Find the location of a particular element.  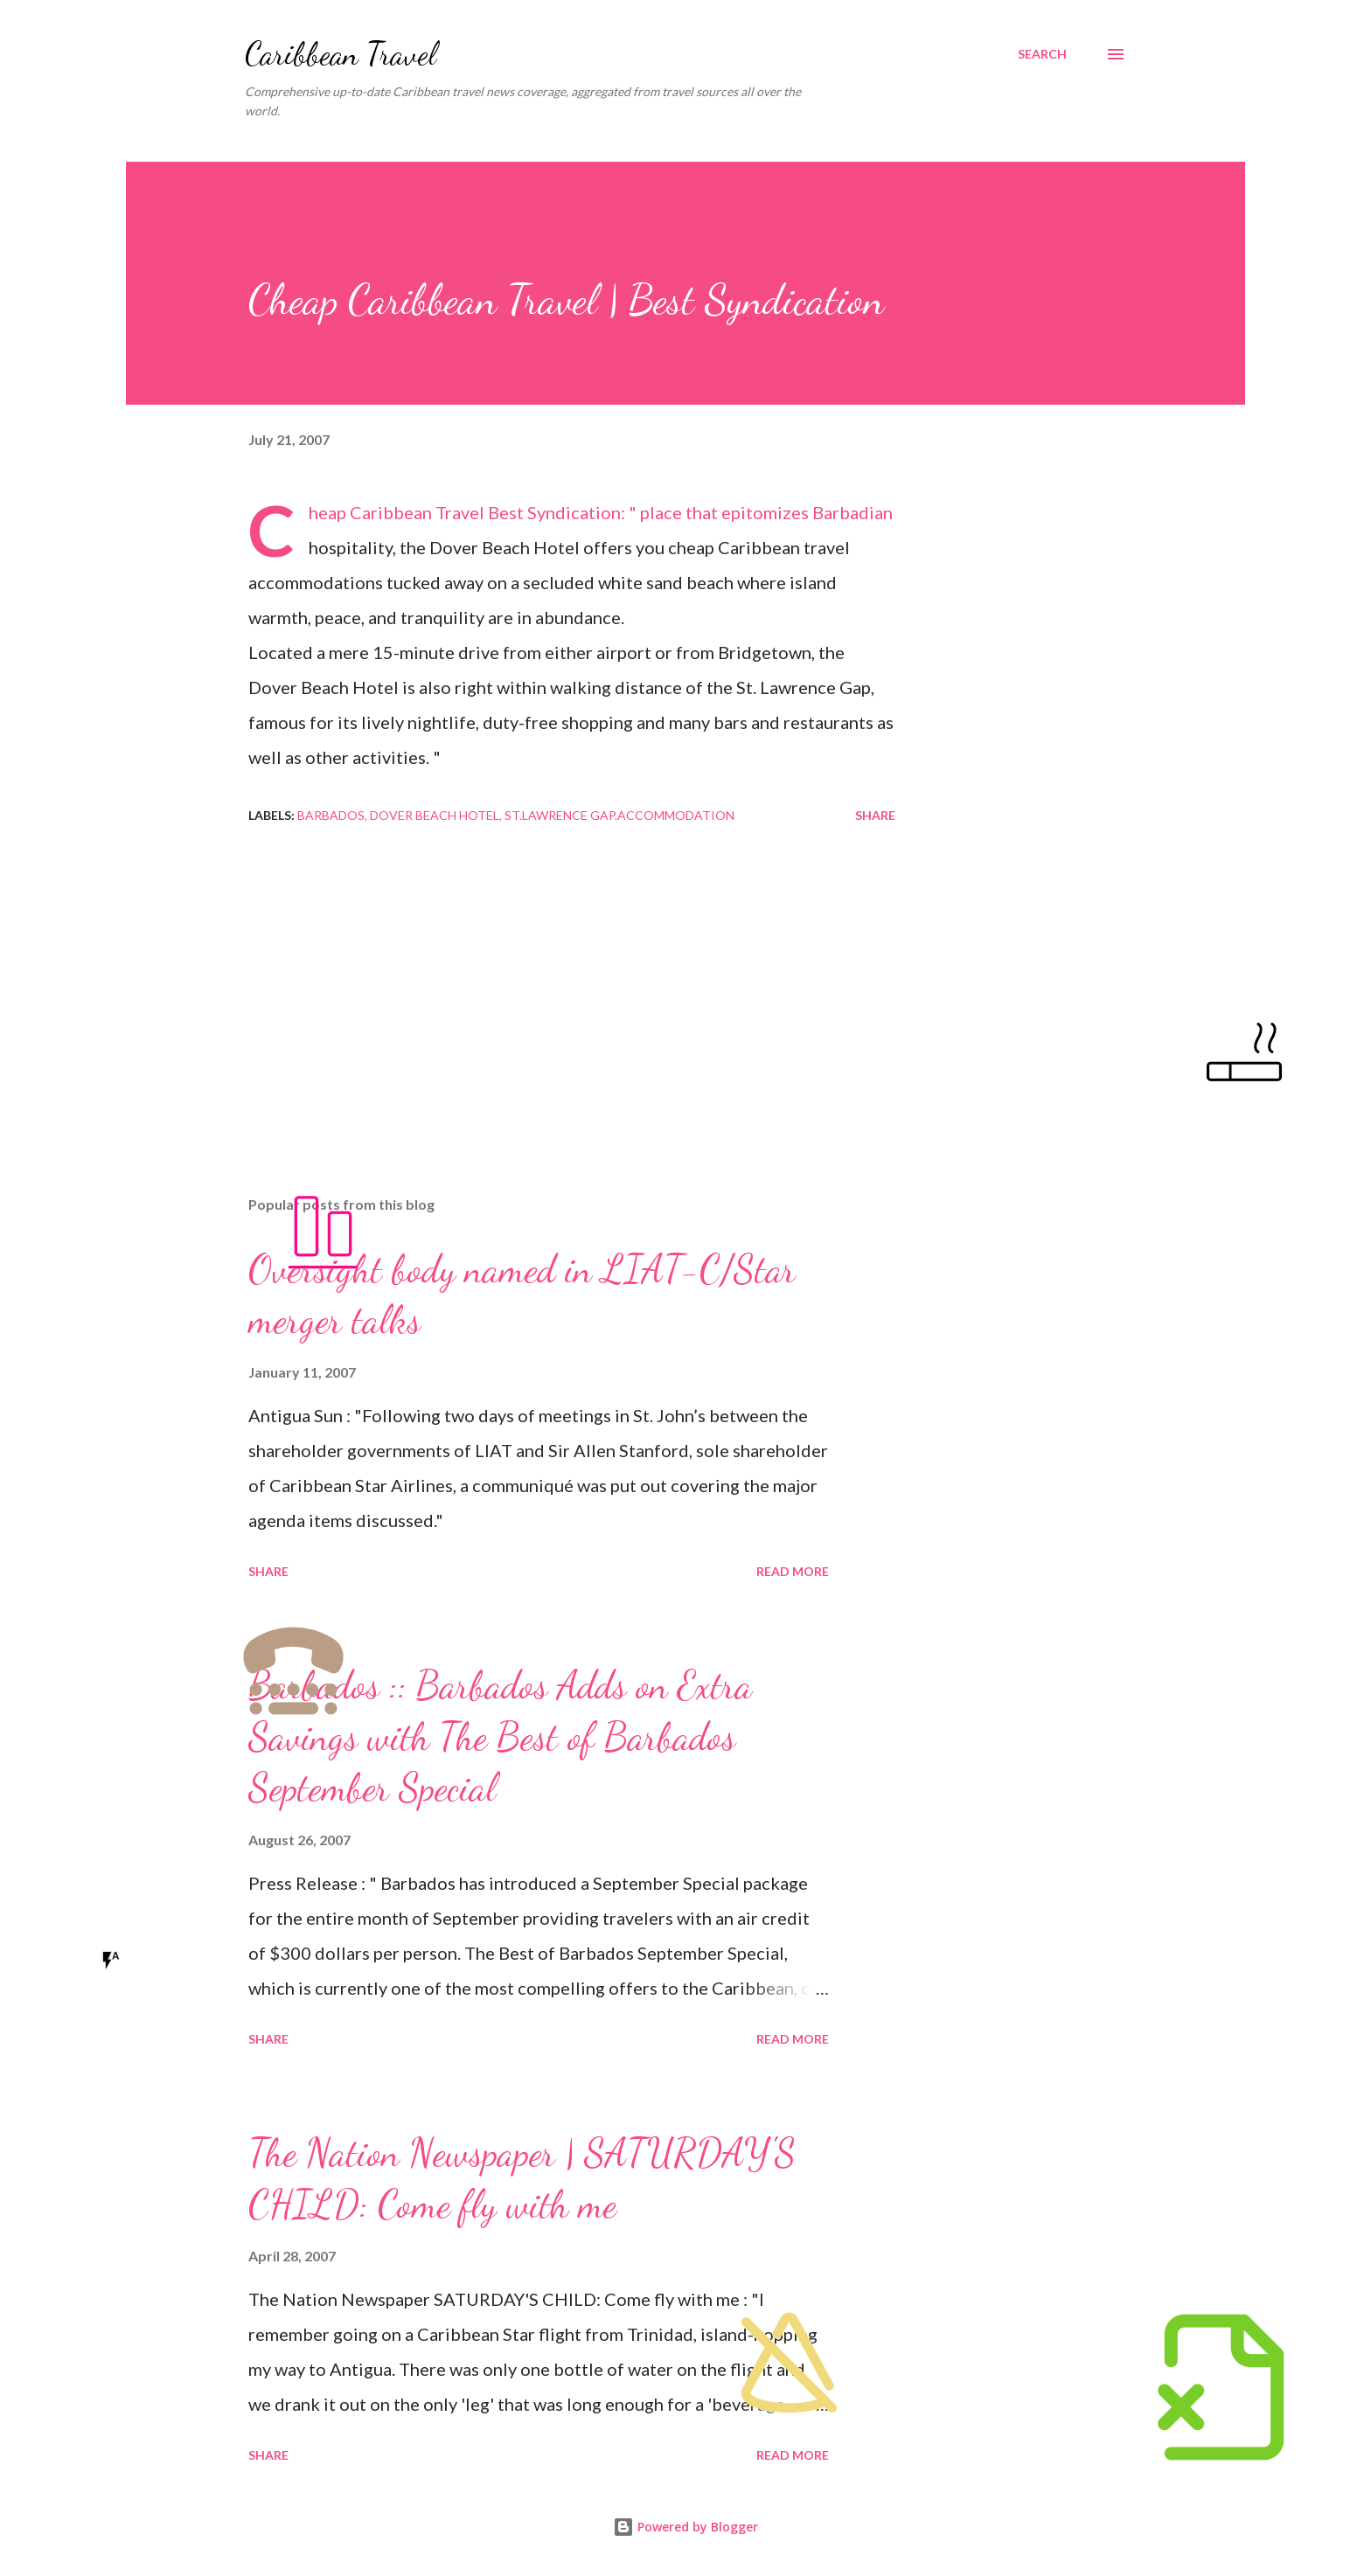

set camera flash to automatic mode is located at coordinates (110, 1960).